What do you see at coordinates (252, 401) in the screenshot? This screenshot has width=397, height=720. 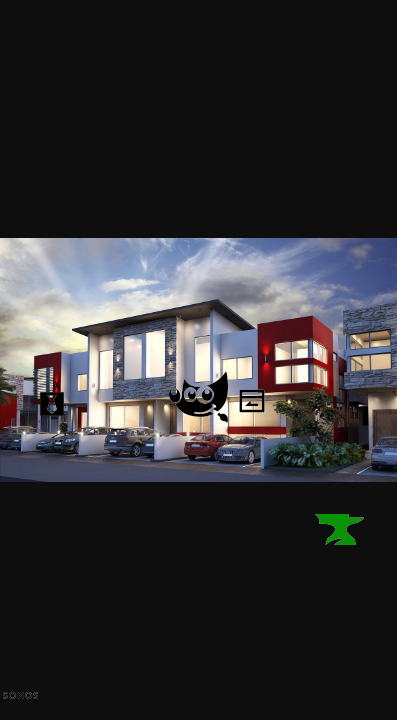 I see `request a refund for a purchase` at bounding box center [252, 401].